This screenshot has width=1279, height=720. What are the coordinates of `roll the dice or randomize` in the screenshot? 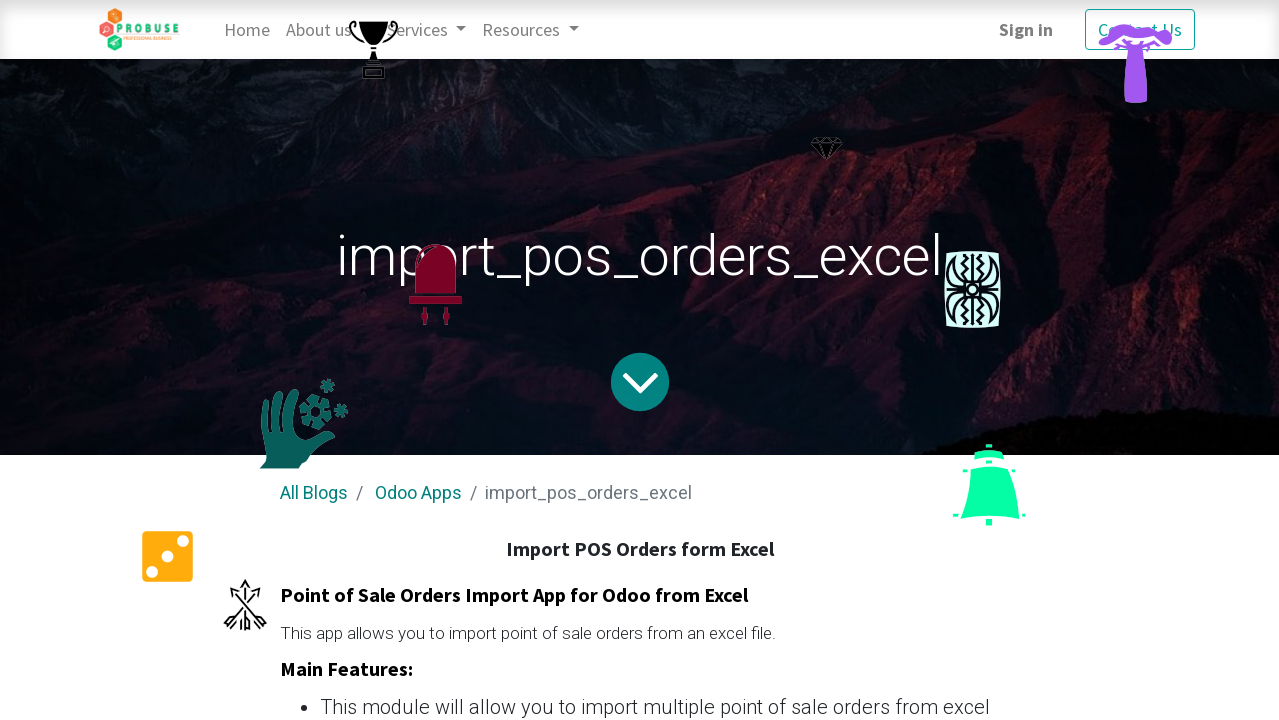 It's located at (167, 556).